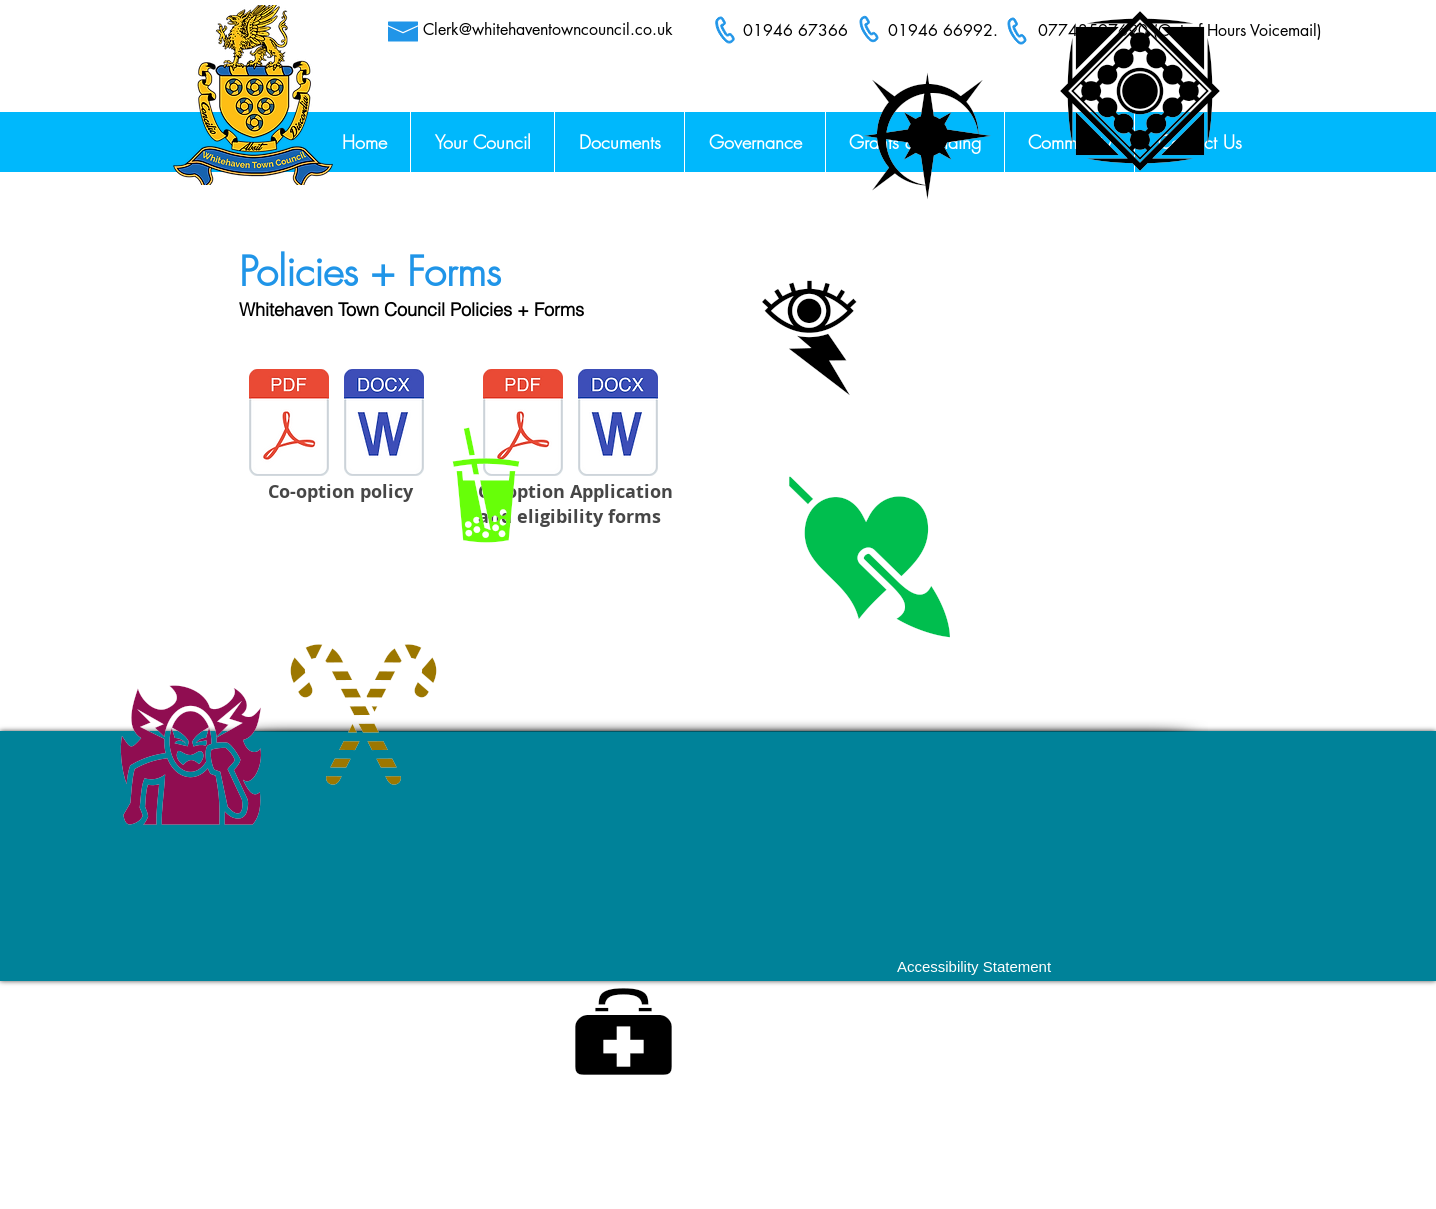  I want to click on activate eclipse or flare visual effect, so click(928, 134).